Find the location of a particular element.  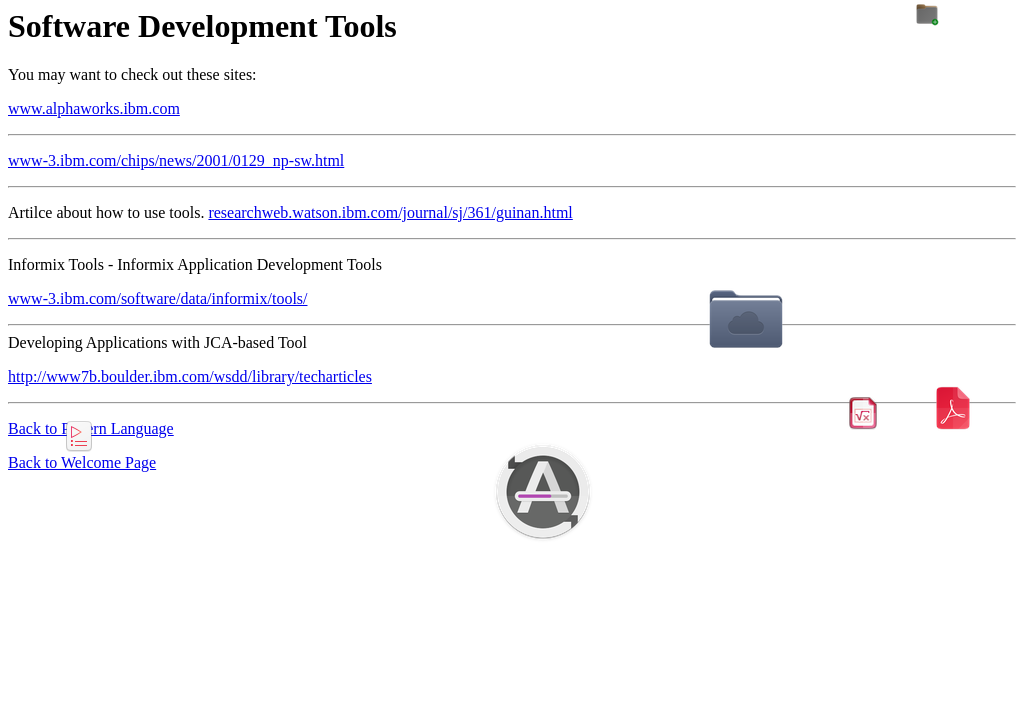

an mp3 playlist file is located at coordinates (79, 436).